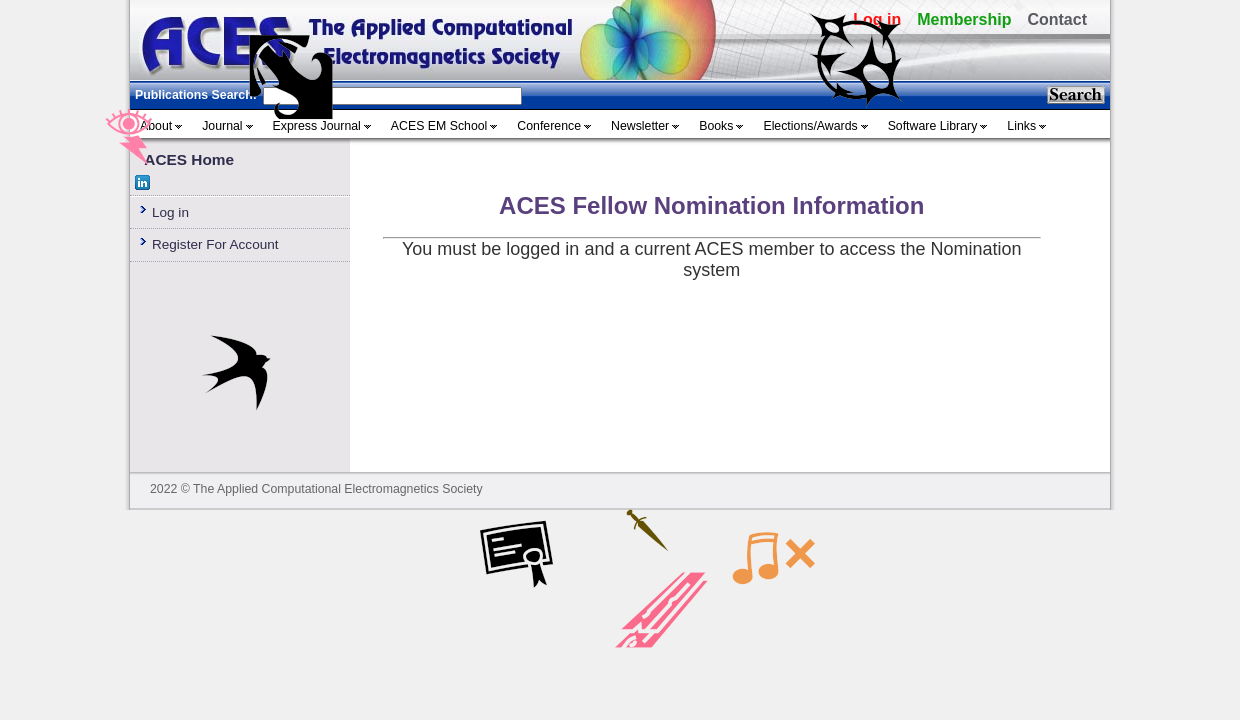 The image size is (1240, 720). I want to click on wooden planks or lumber resource in a crafting game, so click(661, 610).